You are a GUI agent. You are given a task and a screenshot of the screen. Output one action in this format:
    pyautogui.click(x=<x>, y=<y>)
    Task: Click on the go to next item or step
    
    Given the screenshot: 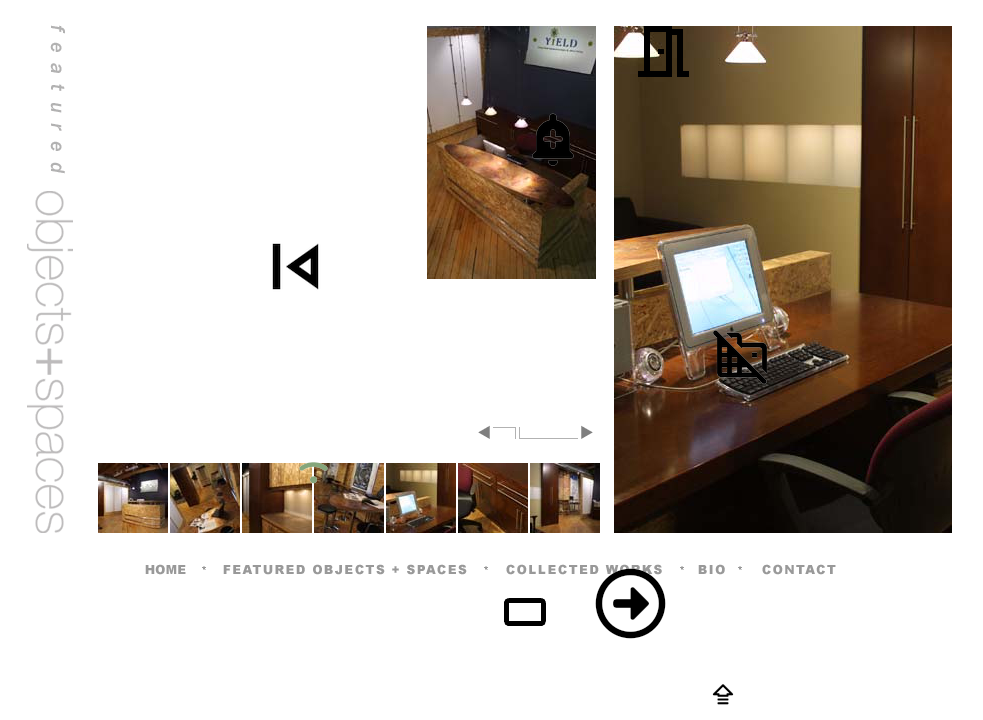 What is the action you would take?
    pyautogui.click(x=630, y=603)
    